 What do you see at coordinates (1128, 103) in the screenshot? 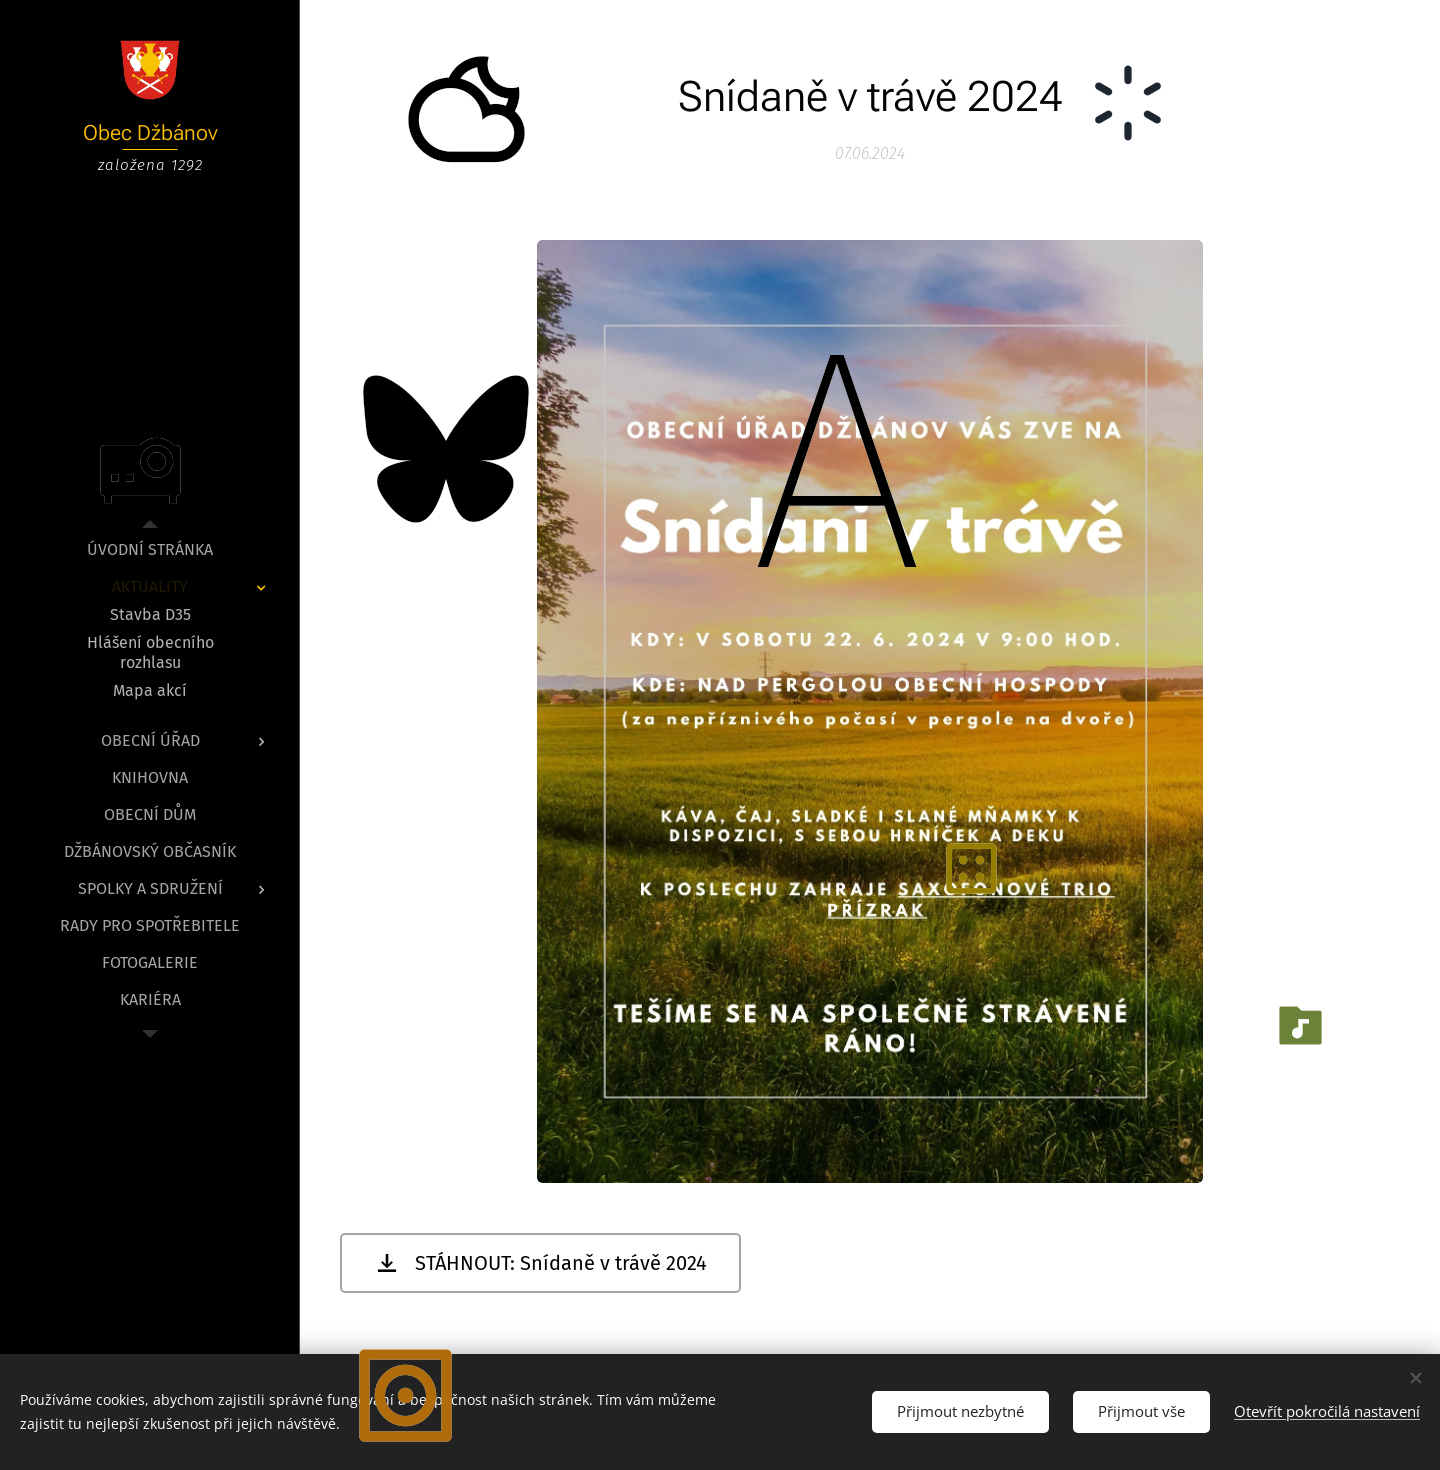
I see `loading content in progress` at bounding box center [1128, 103].